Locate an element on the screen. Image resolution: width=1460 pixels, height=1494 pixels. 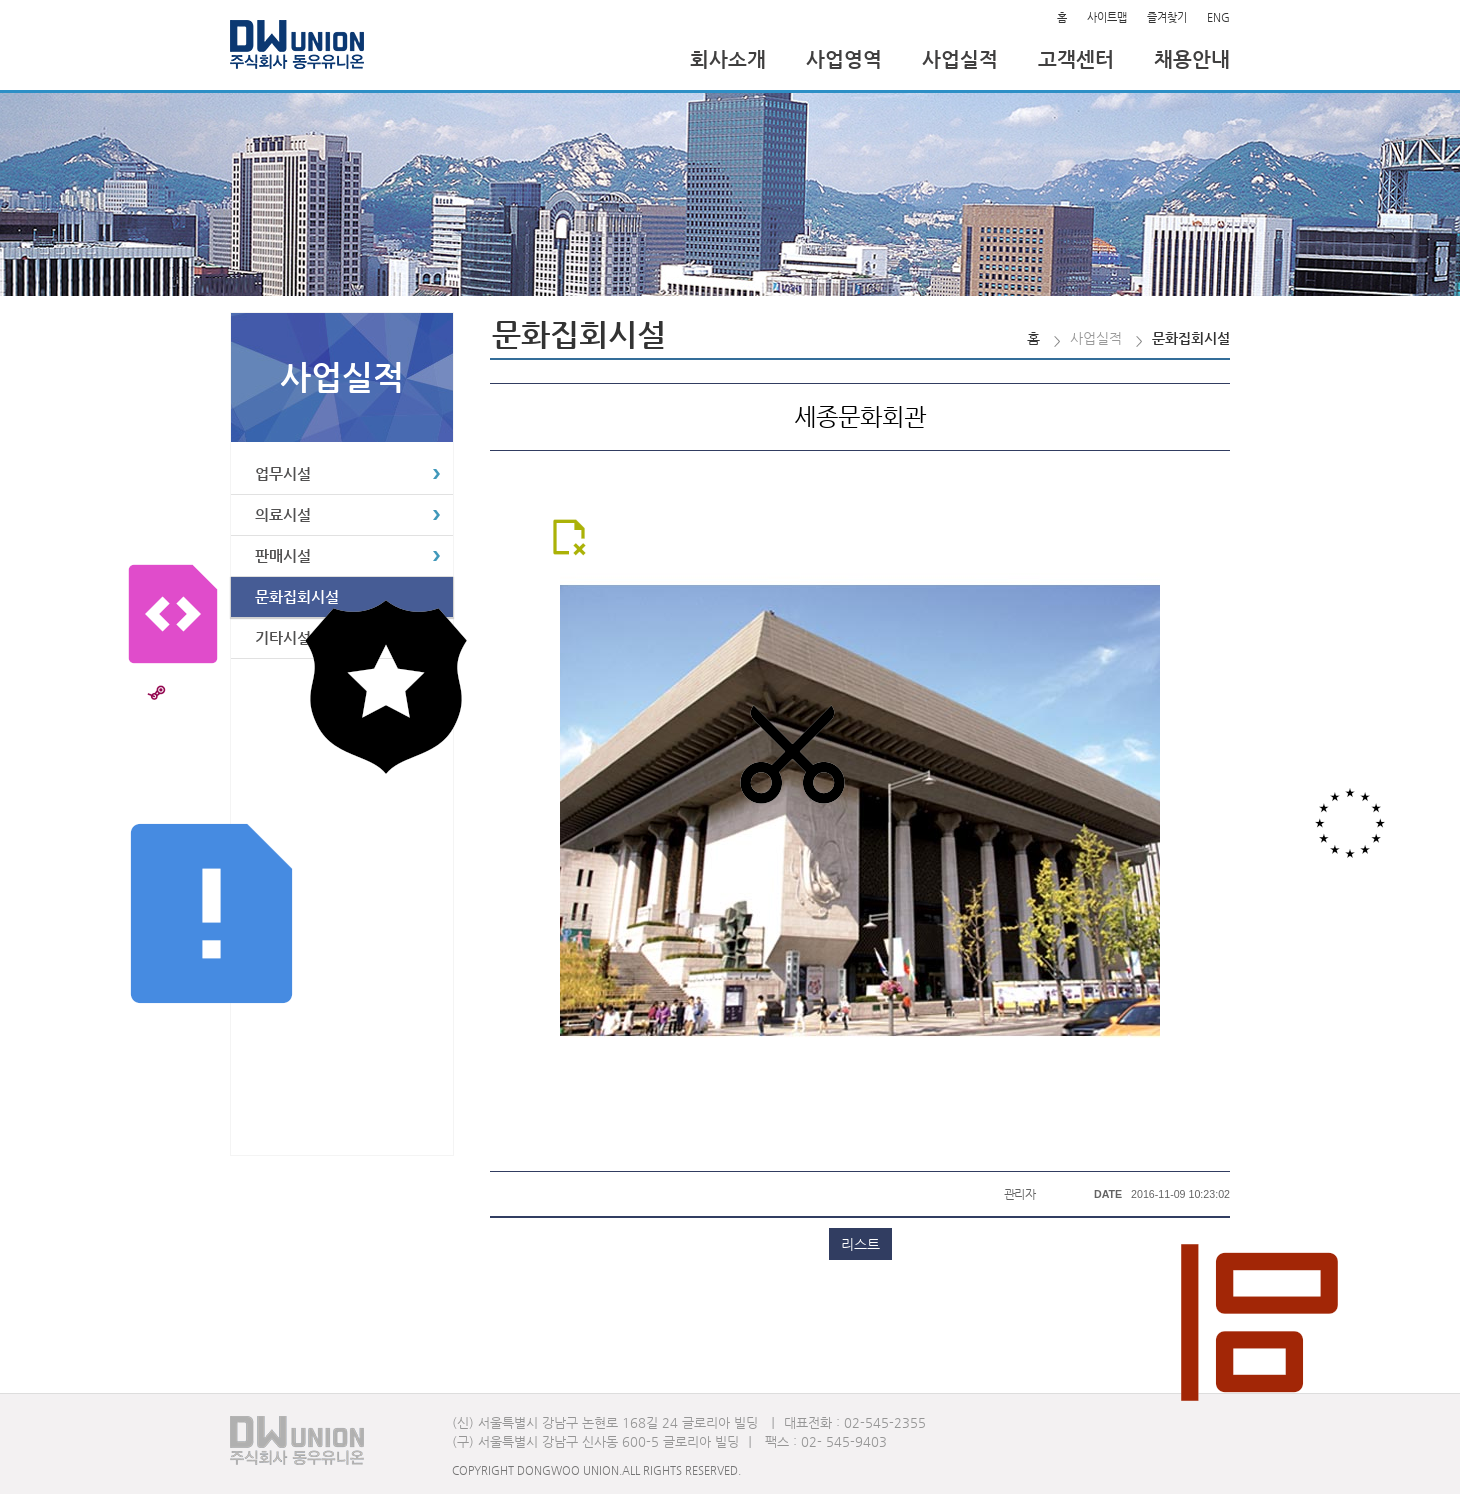
indicates law enforcement or security-related content is located at coordinates (386, 685).